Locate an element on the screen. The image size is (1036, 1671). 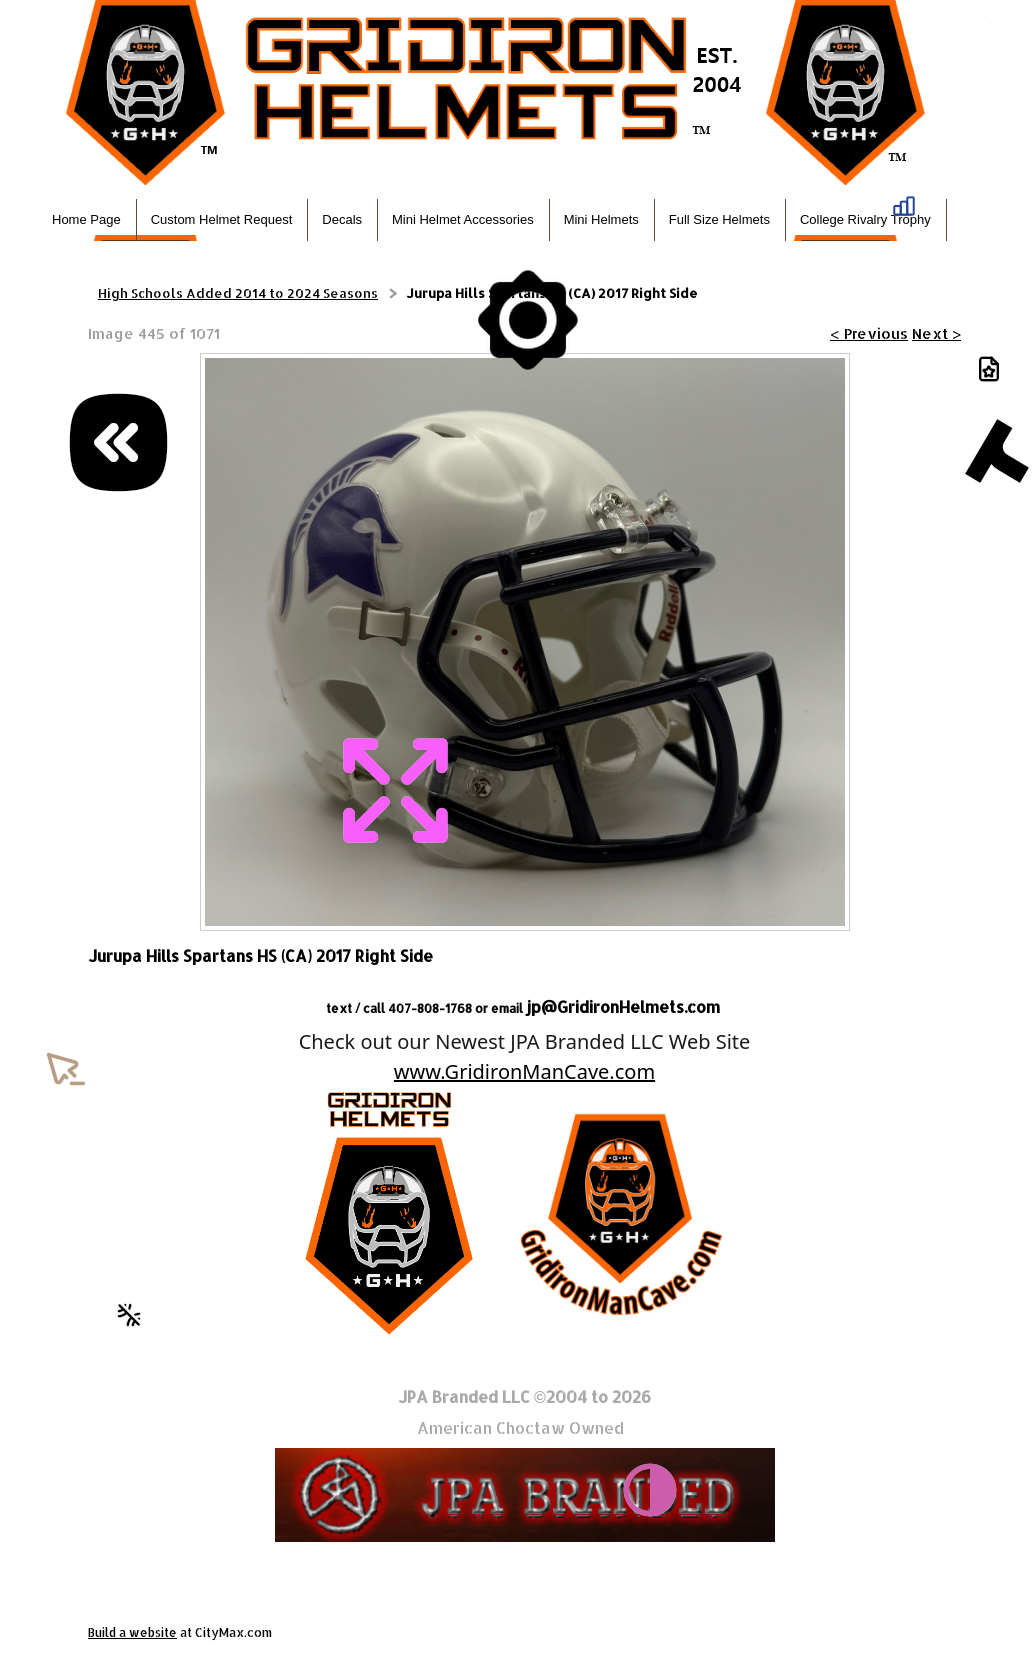
disable light leak effects in photo editing is located at coordinates (129, 1315).